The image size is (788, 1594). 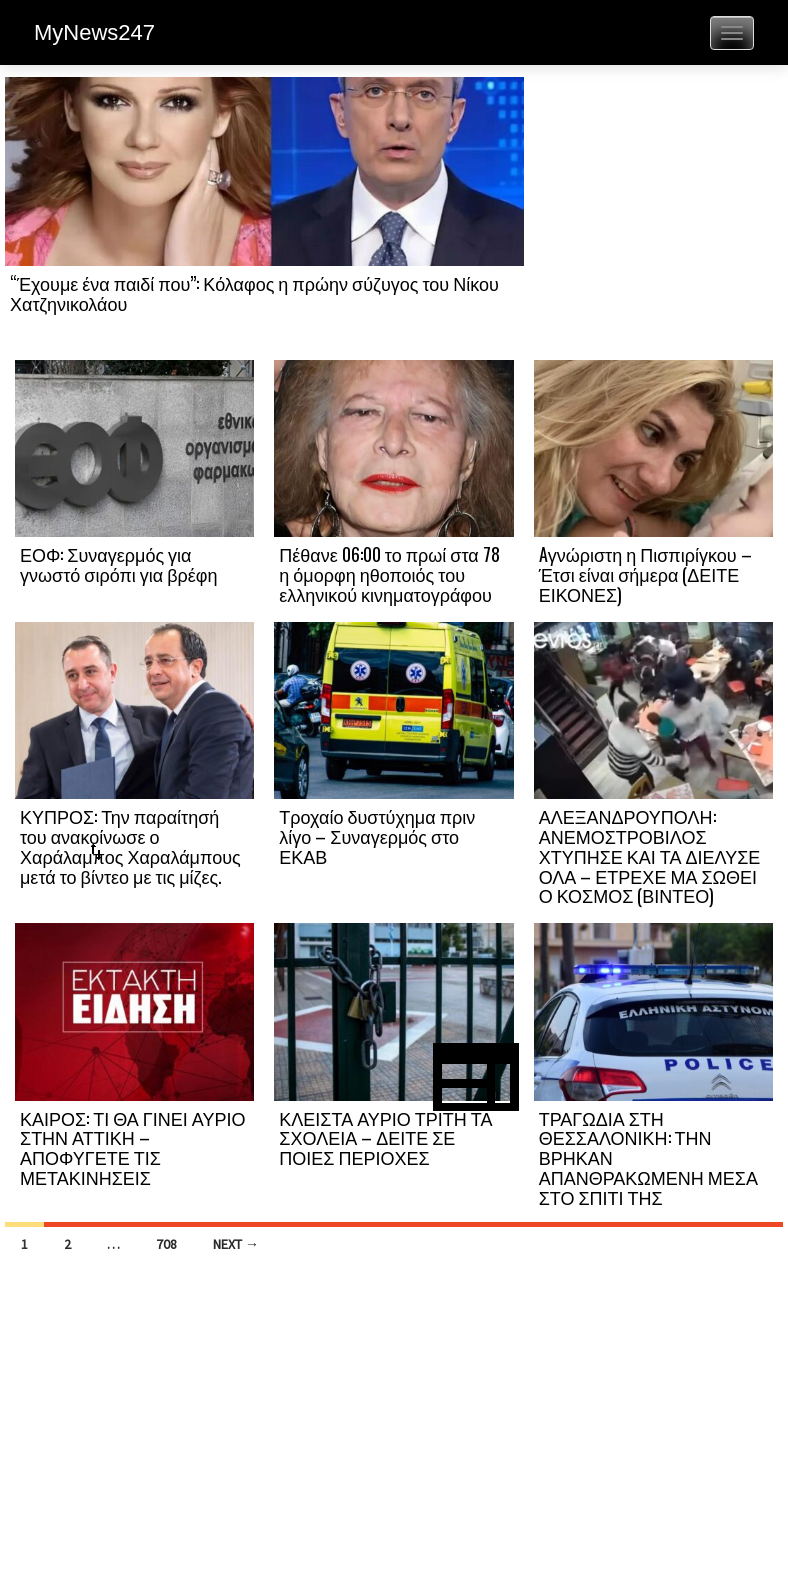 What do you see at coordinates (96, 852) in the screenshot?
I see `import or export data` at bounding box center [96, 852].